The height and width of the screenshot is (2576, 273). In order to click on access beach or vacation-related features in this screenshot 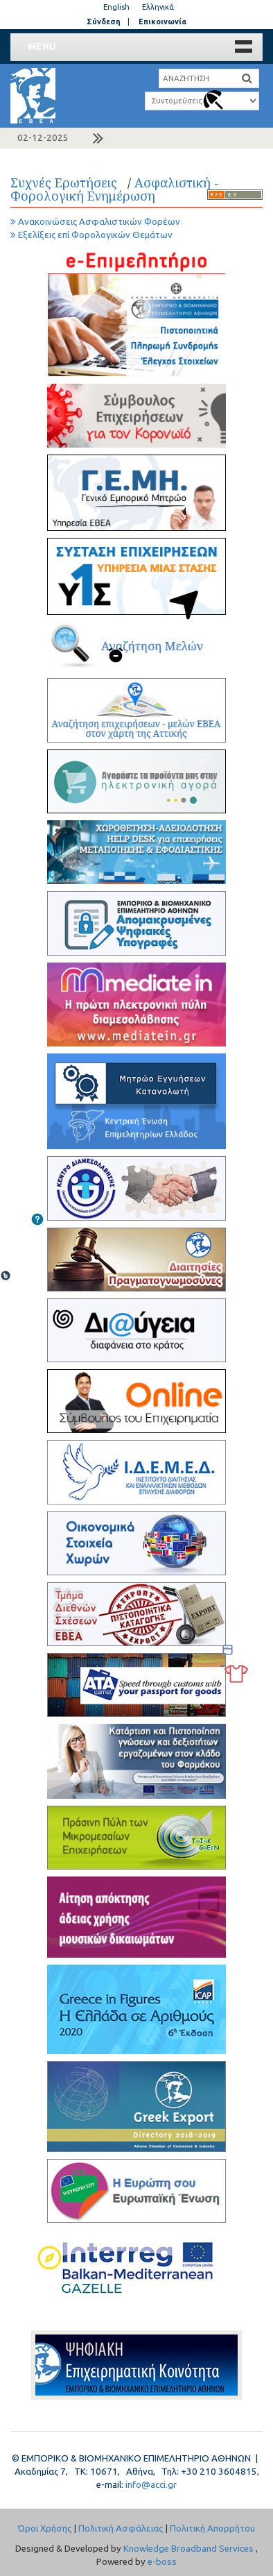, I will do `click(213, 100)`.